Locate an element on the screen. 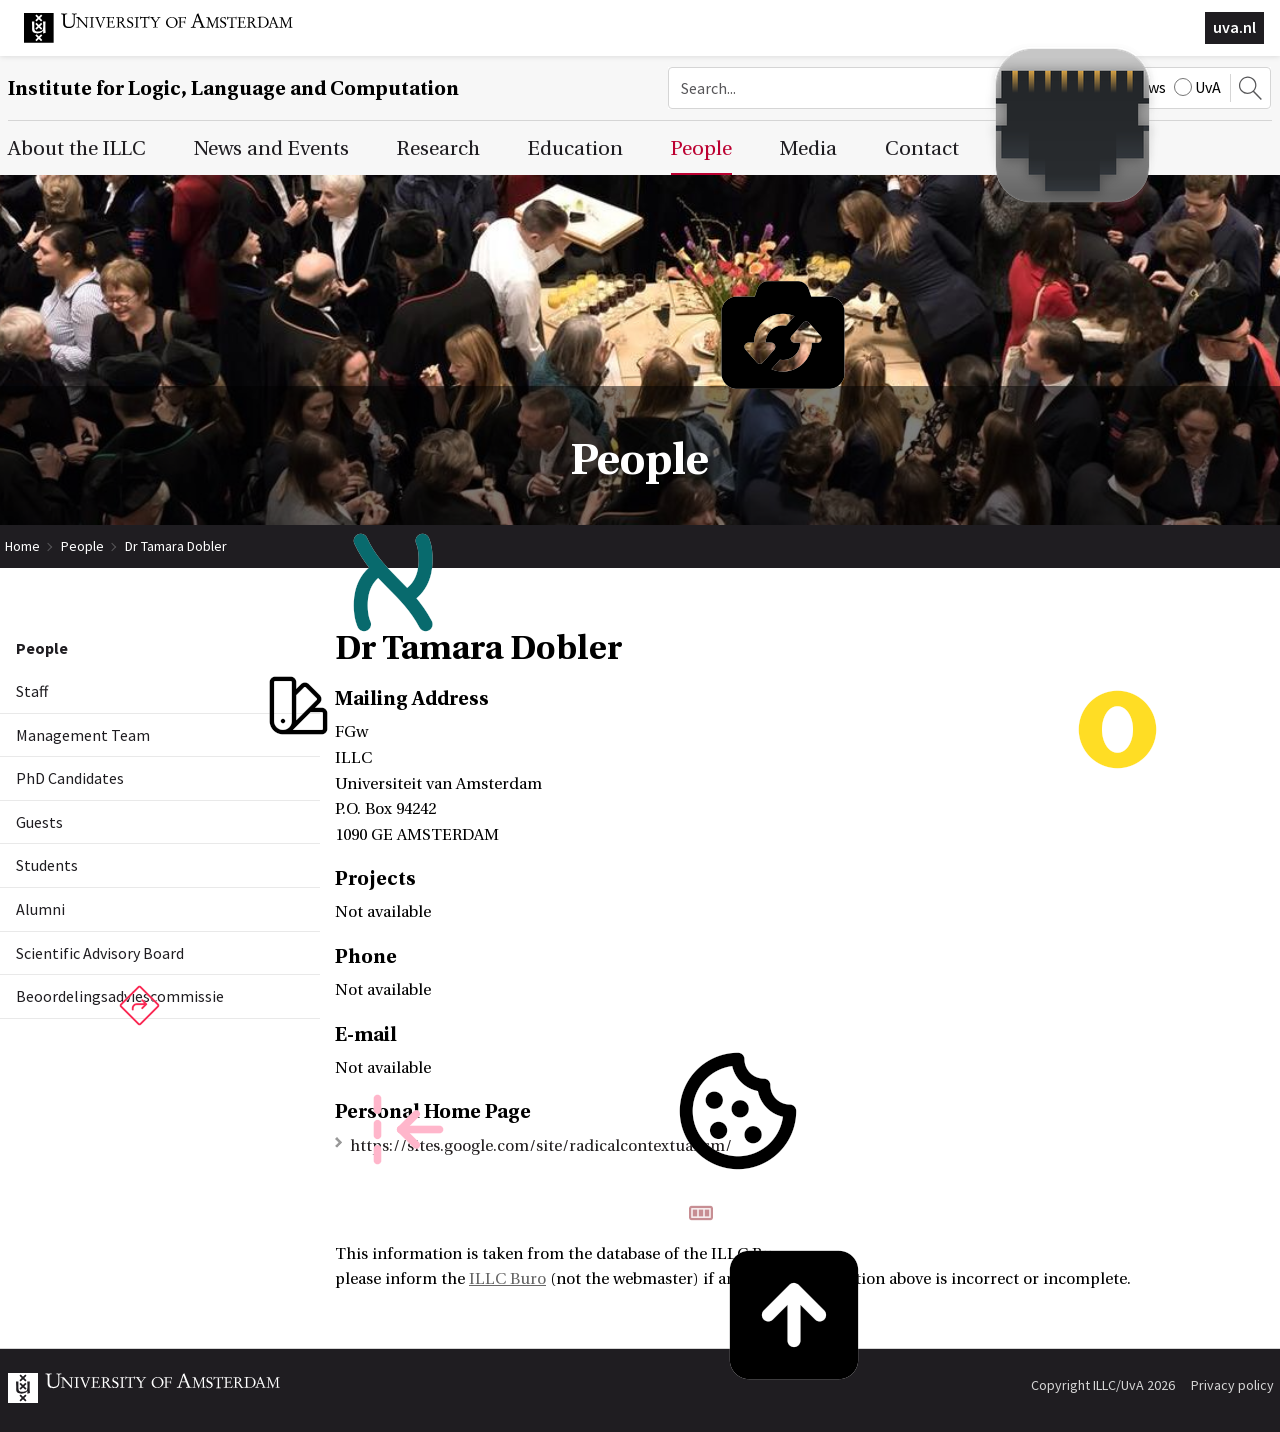  upload a file or document is located at coordinates (794, 1315).